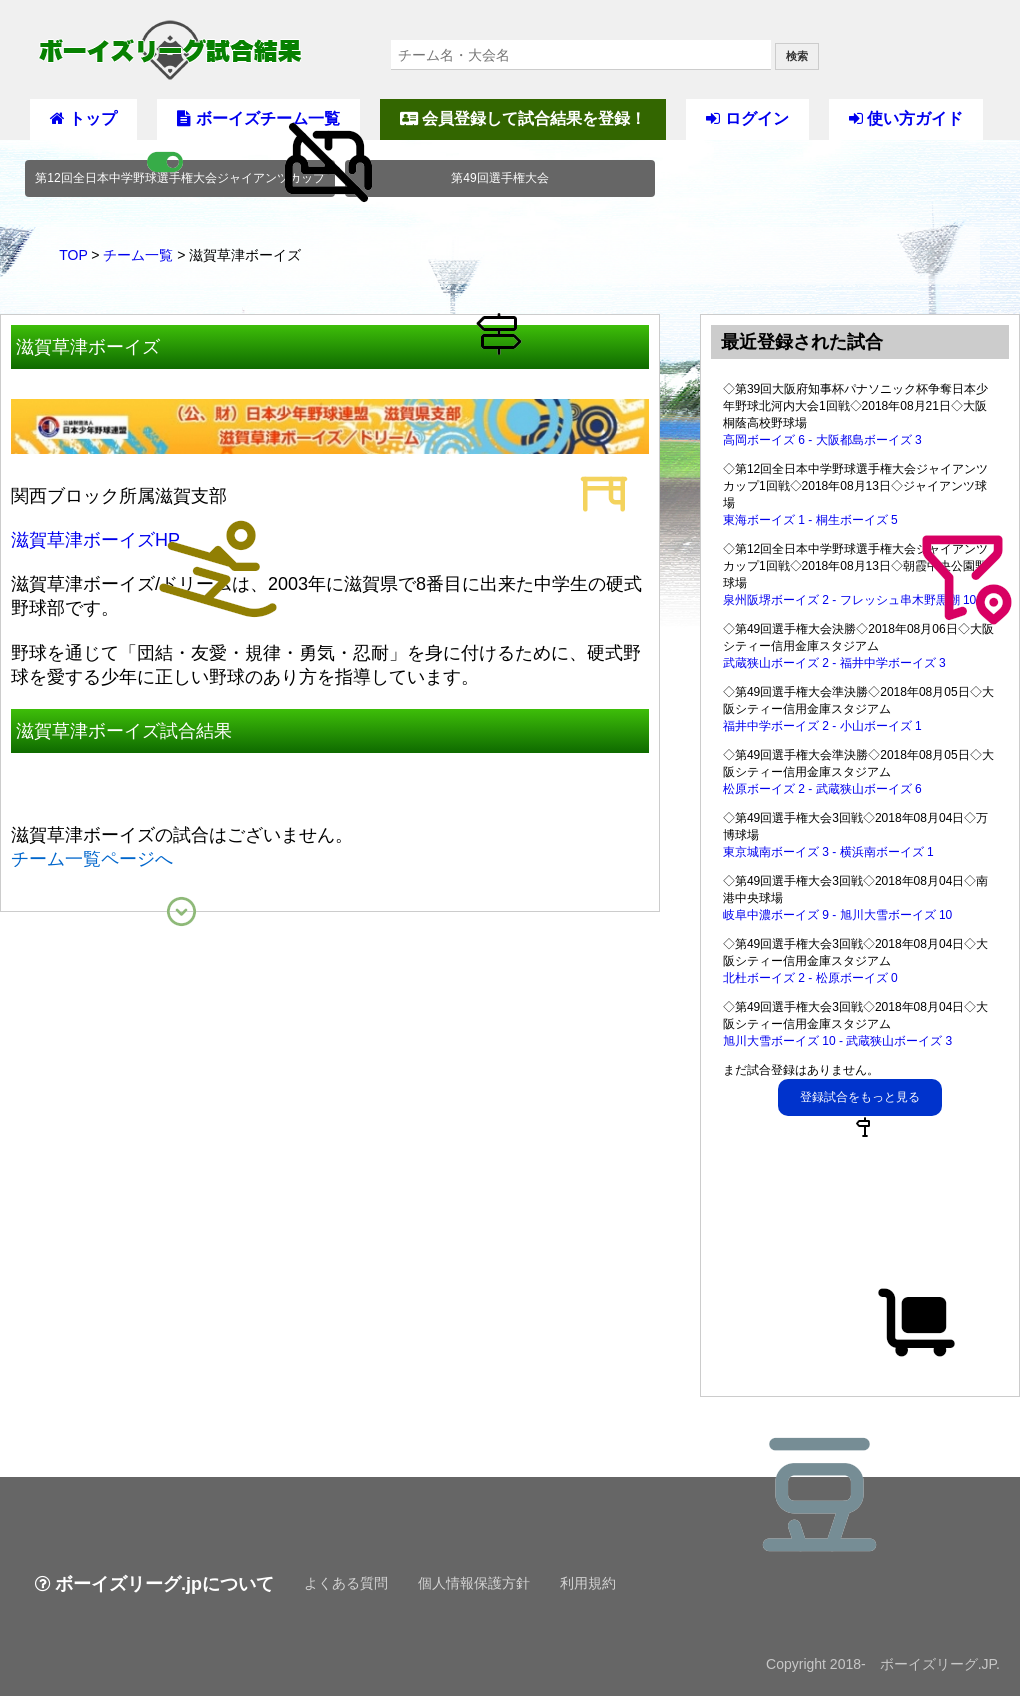  Describe the element at coordinates (962, 575) in the screenshot. I see `pin or save current filter settings` at that location.